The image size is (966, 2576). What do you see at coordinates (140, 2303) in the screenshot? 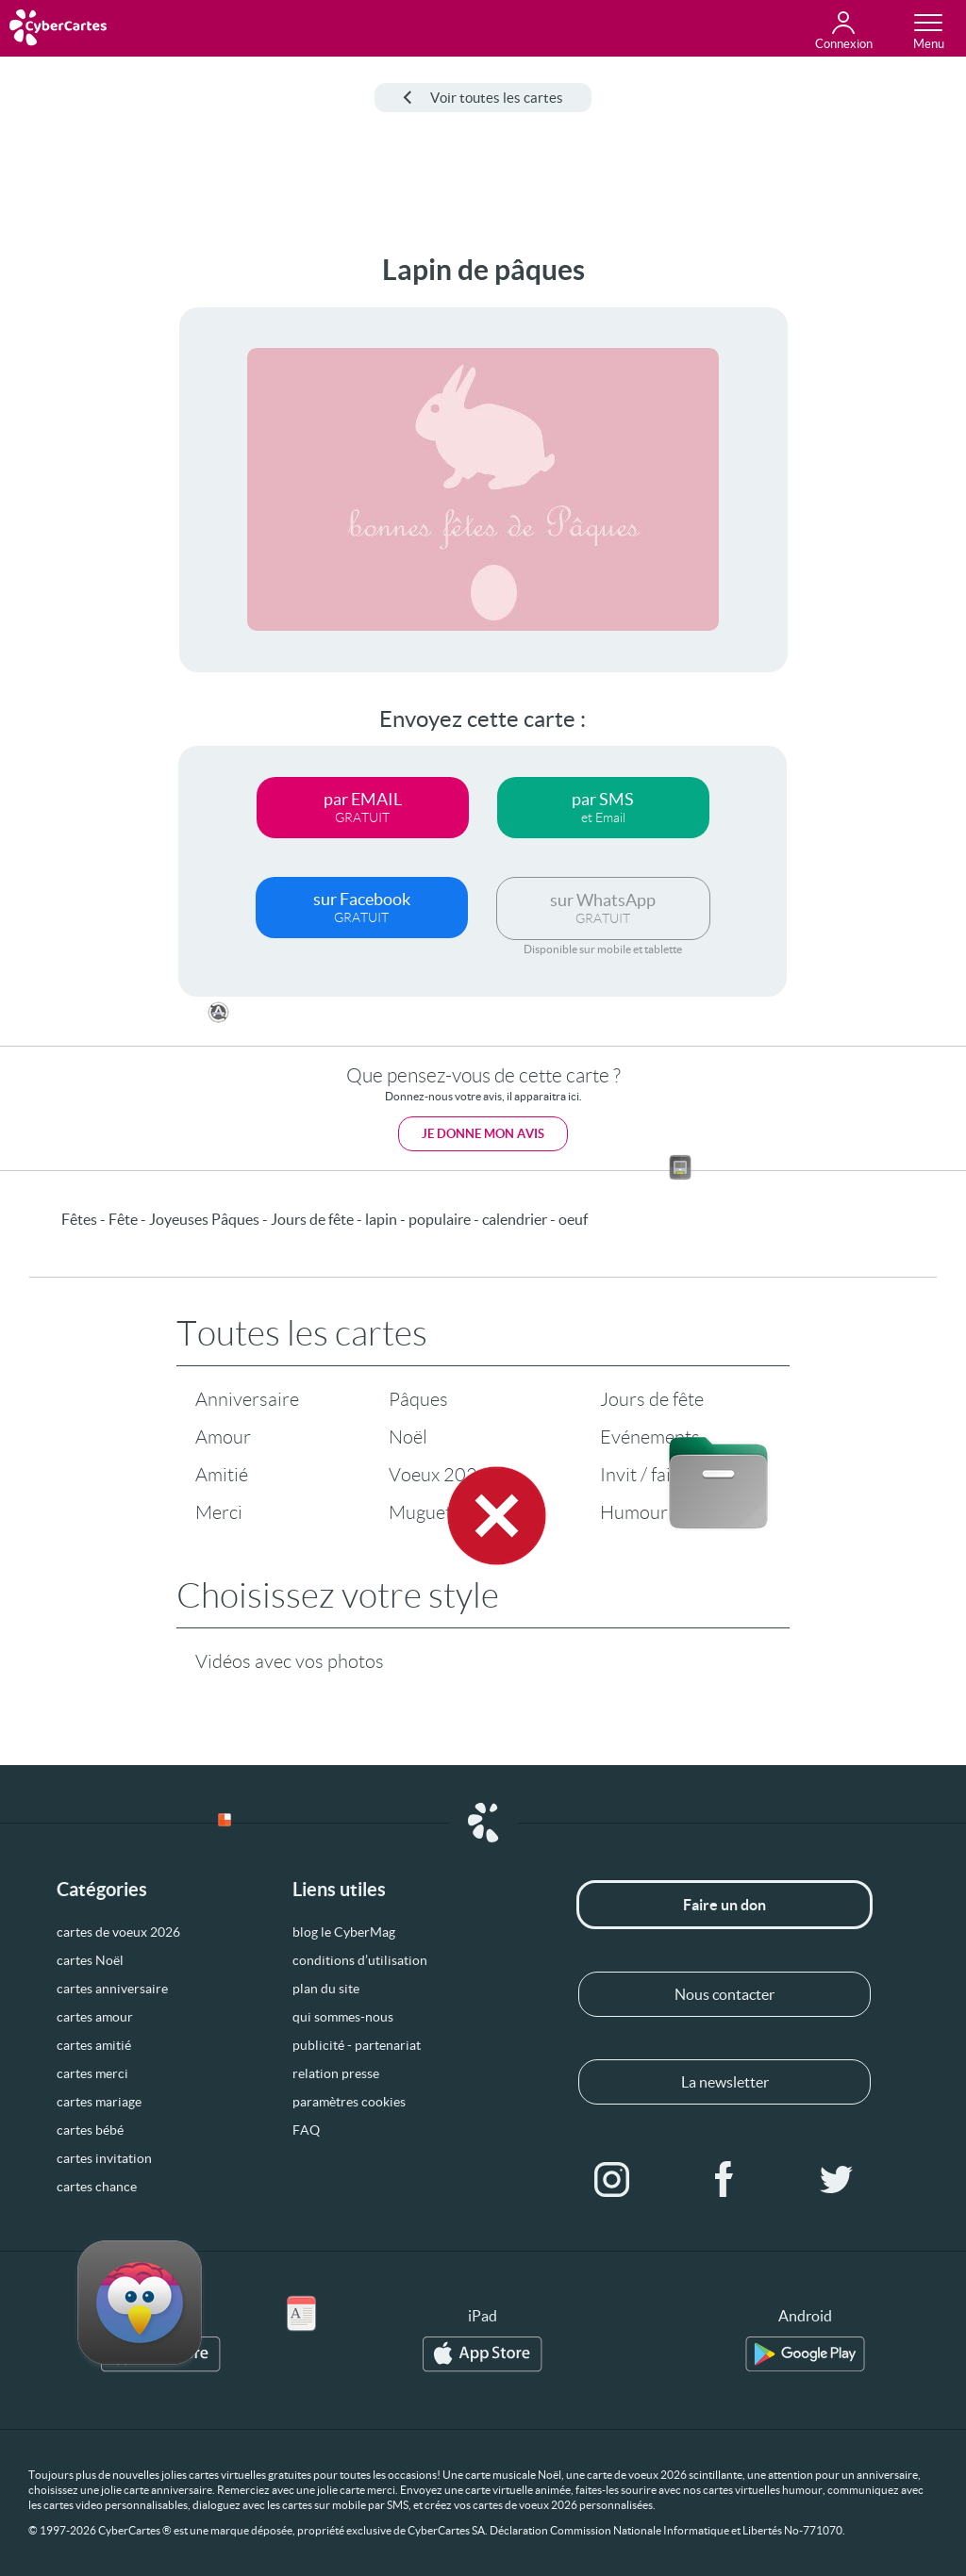
I see `open corebird twitter client` at bounding box center [140, 2303].